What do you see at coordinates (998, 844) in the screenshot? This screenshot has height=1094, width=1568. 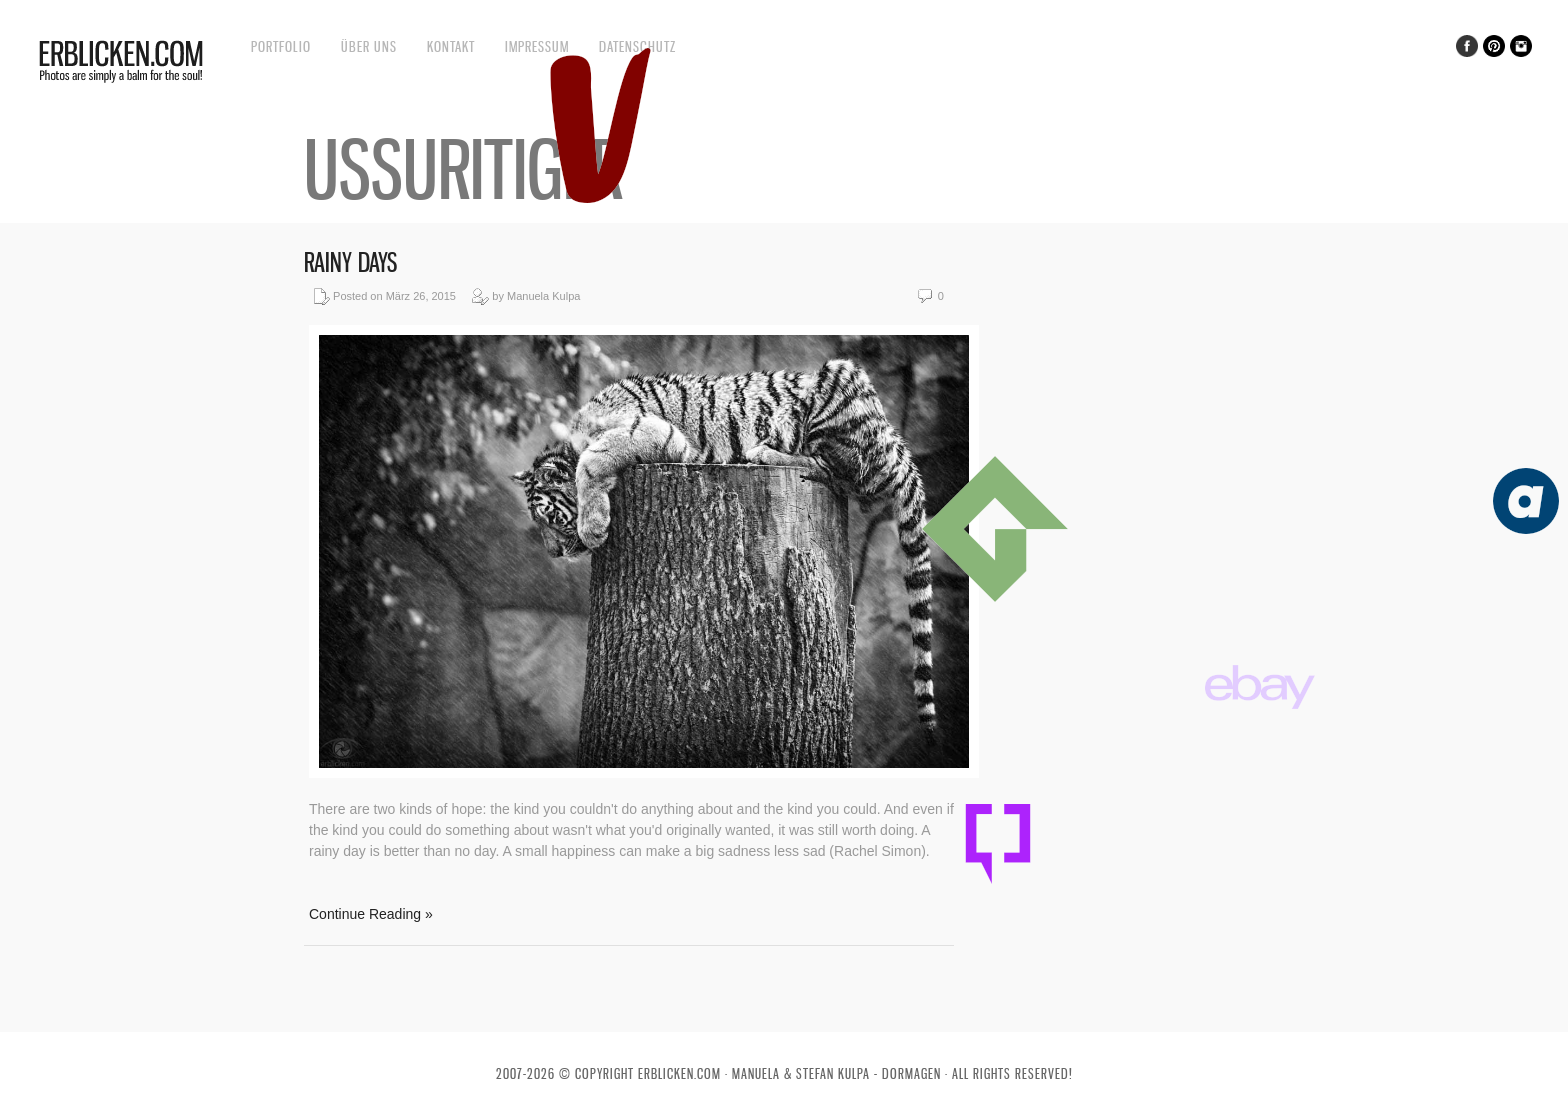 I see `visit the xda developers website` at bounding box center [998, 844].